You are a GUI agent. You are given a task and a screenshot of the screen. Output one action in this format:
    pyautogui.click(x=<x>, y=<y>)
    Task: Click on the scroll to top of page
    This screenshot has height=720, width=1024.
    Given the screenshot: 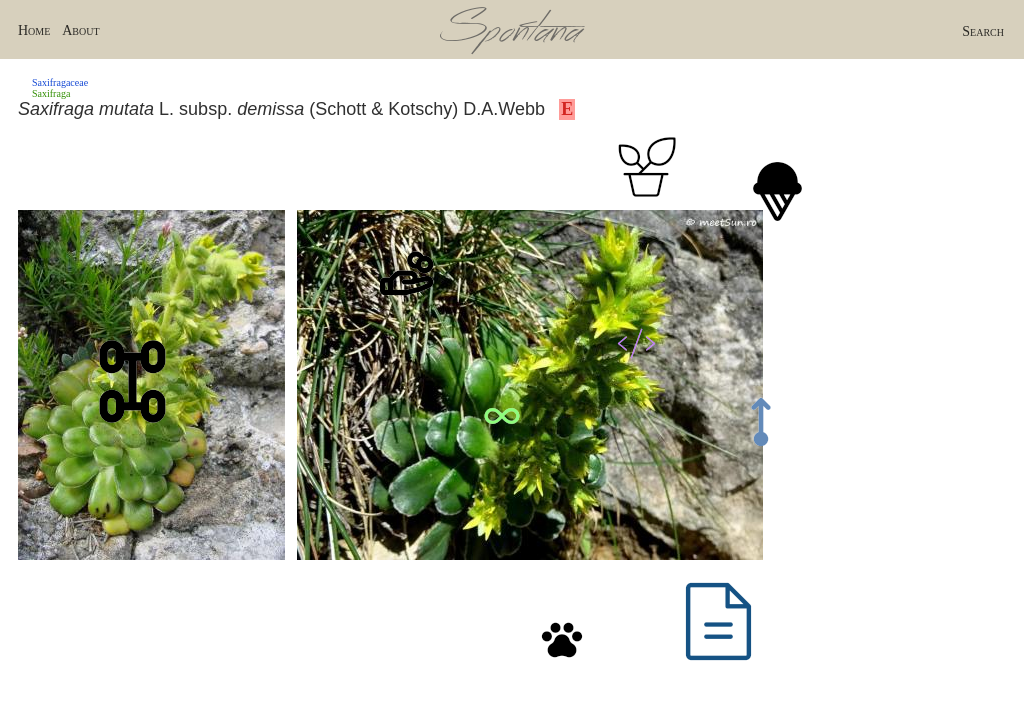 What is the action you would take?
    pyautogui.click(x=761, y=422)
    